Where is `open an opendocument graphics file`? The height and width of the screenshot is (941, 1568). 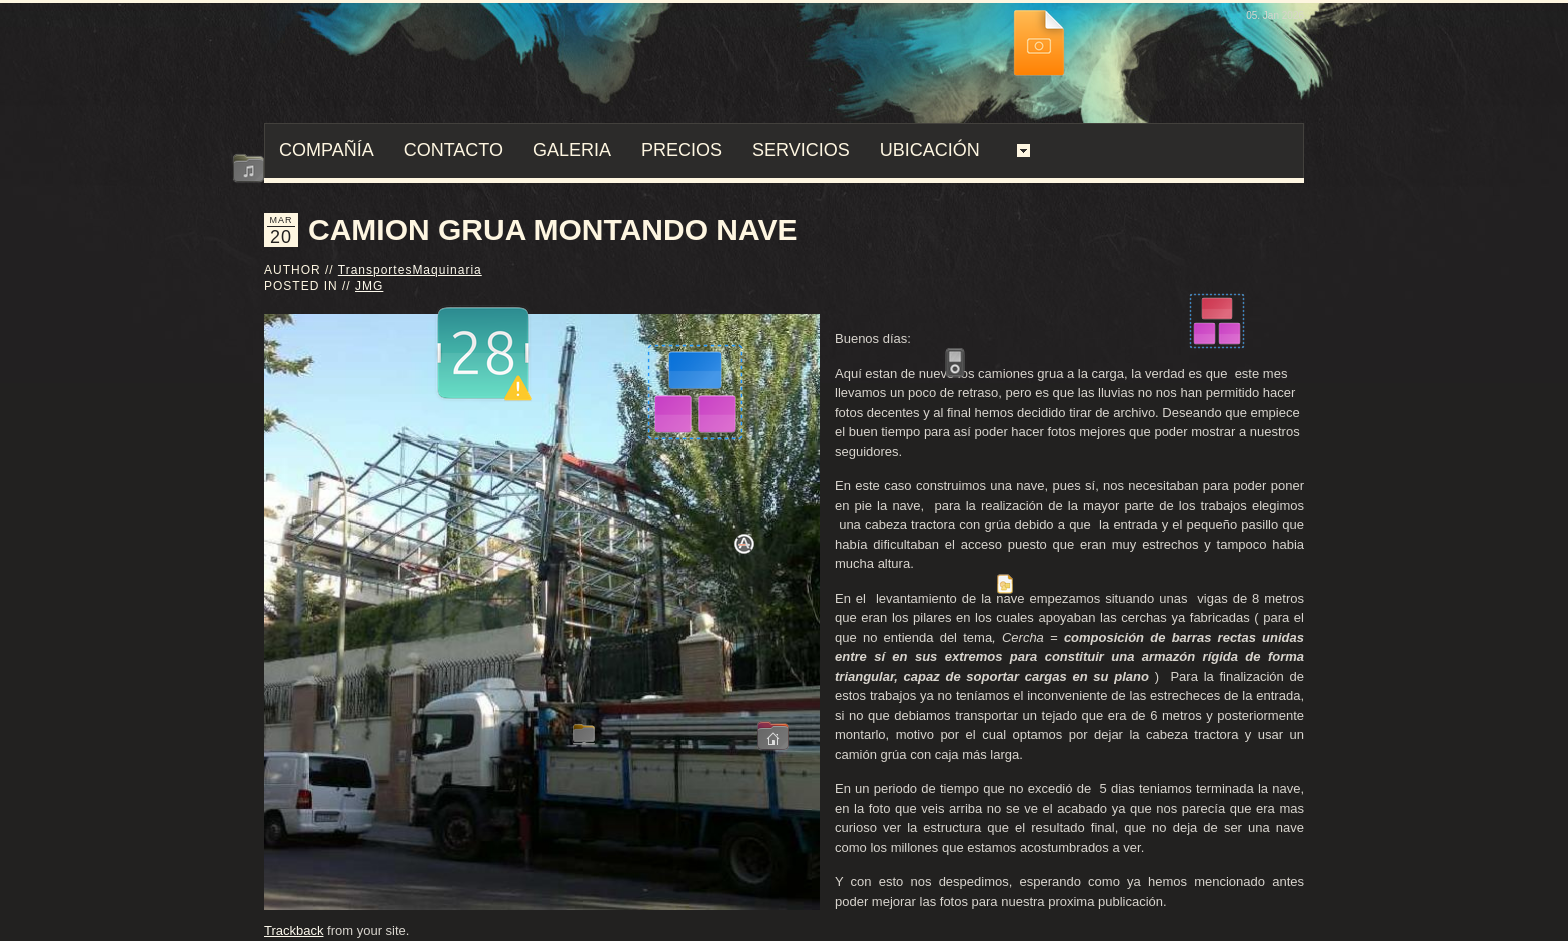 open an opendocument graphics file is located at coordinates (1005, 584).